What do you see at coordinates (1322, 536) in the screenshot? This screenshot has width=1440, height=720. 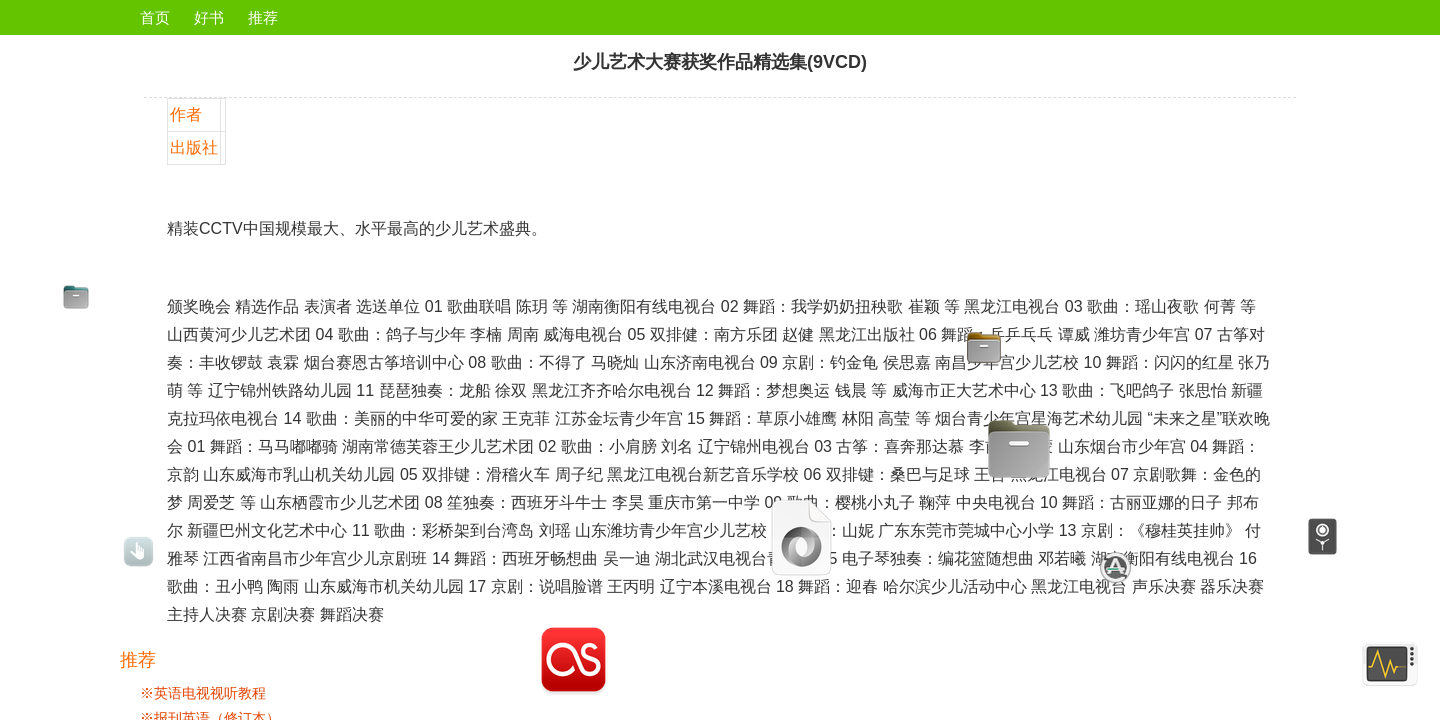 I see `archive selected email messages` at bounding box center [1322, 536].